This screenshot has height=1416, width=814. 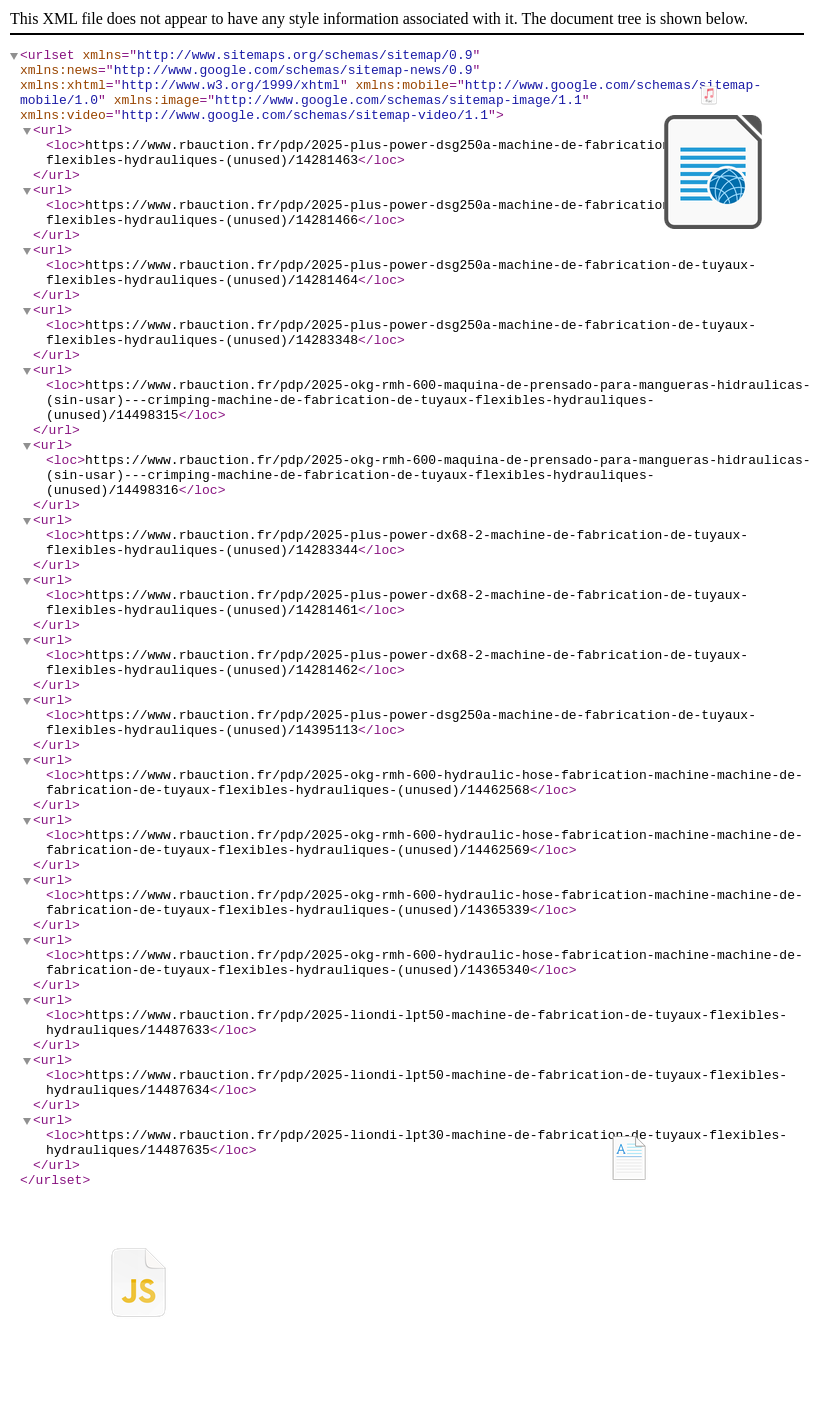 What do you see at coordinates (138, 1282) in the screenshot?
I see `javascript source code file` at bounding box center [138, 1282].